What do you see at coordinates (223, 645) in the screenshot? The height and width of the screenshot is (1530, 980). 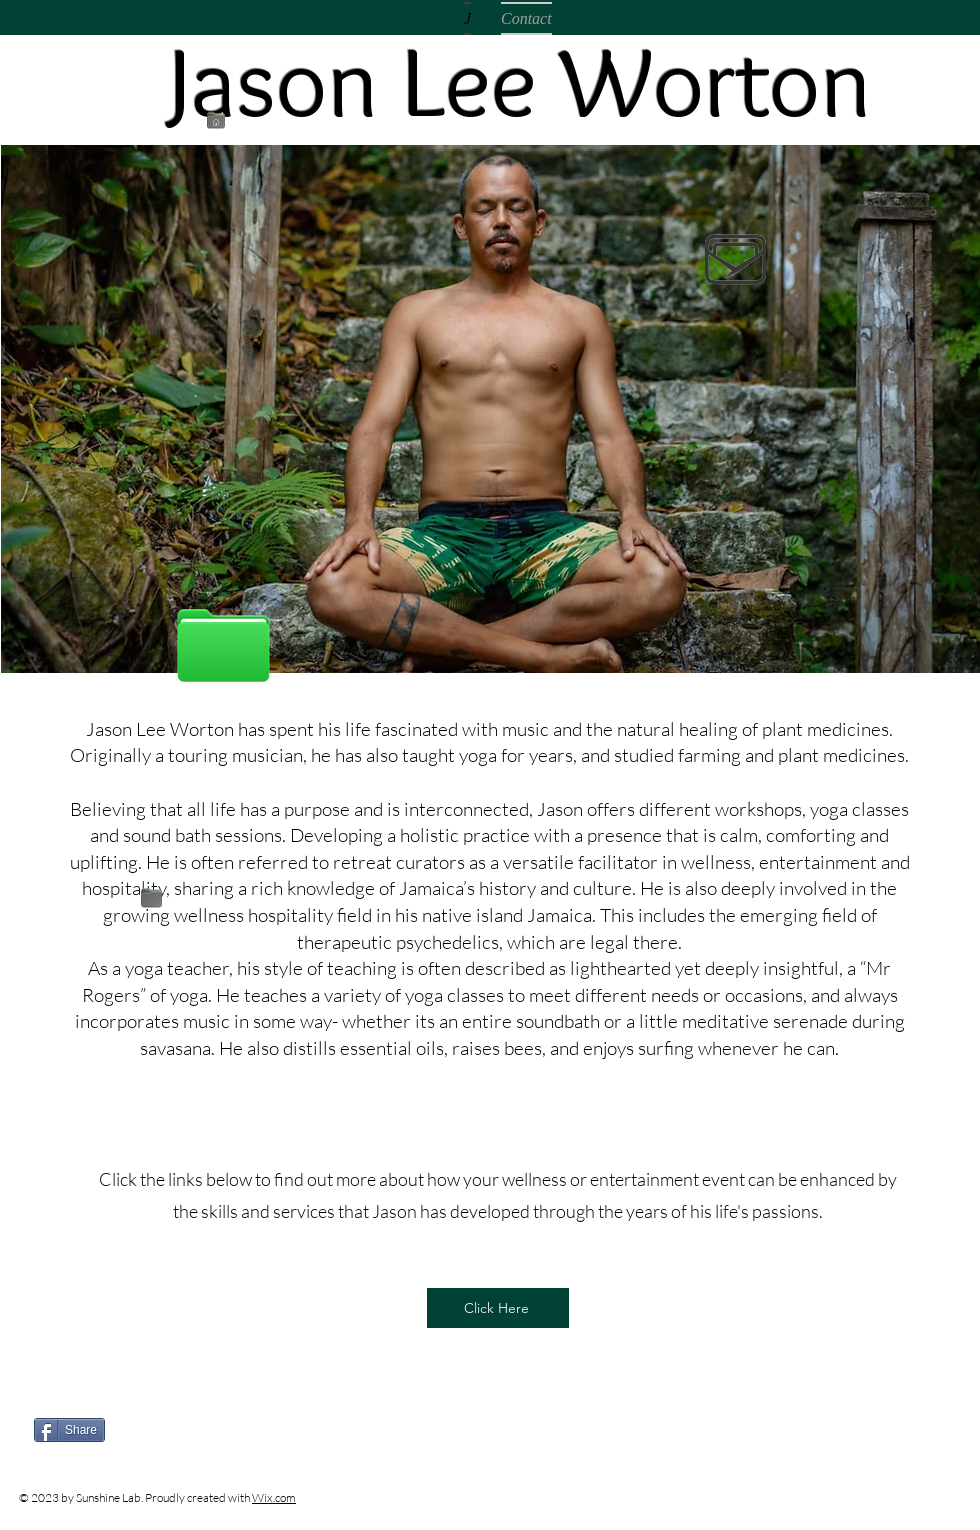 I see `open folder to view contents` at bounding box center [223, 645].